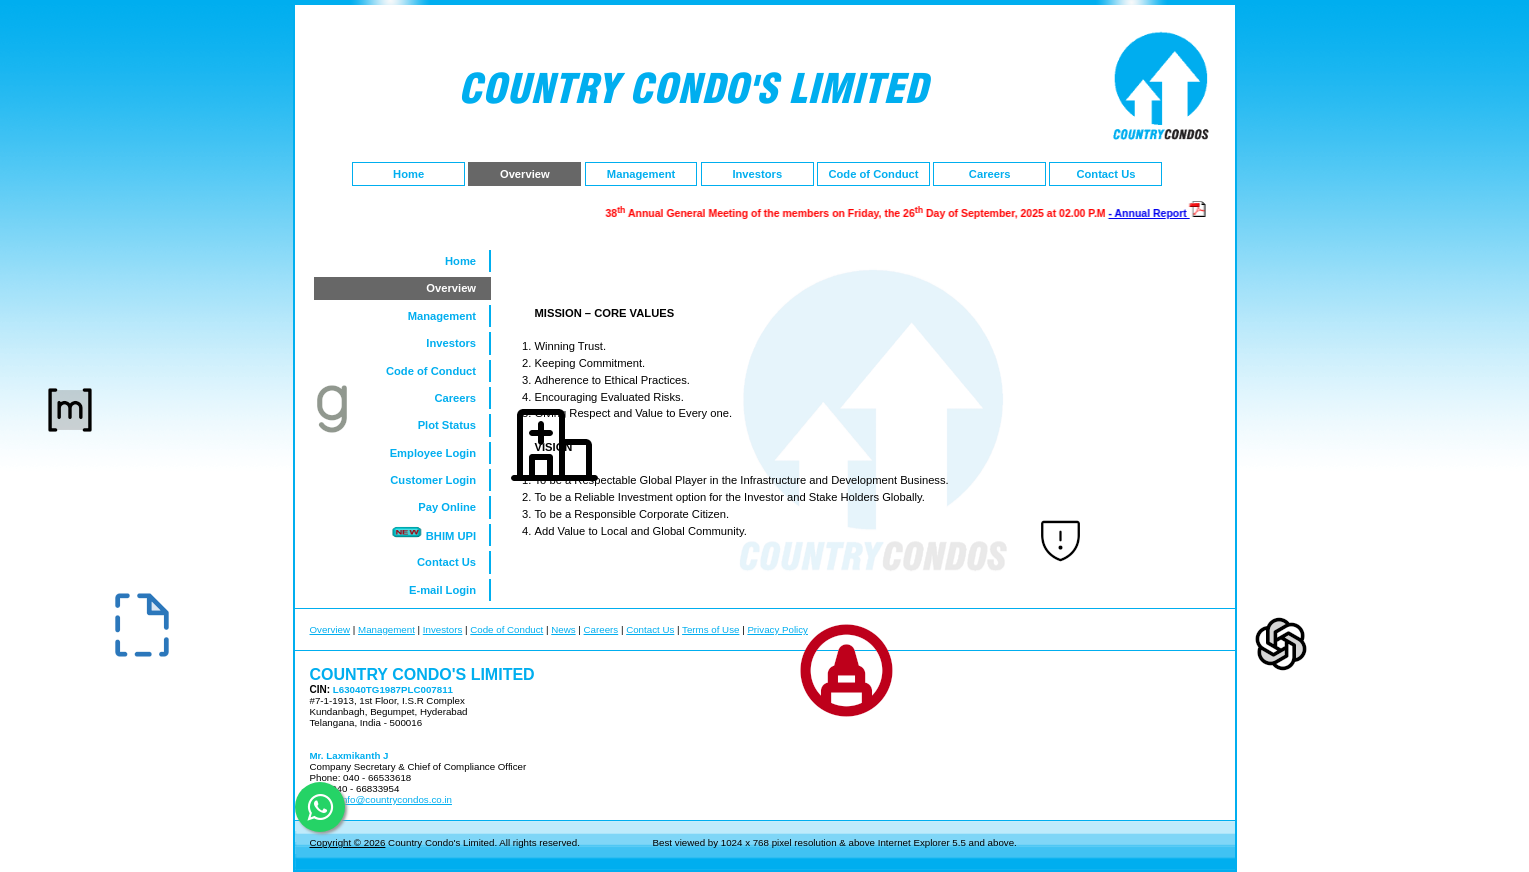  What do you see at coordinates (1281, 644) in the screenshot?
I see `access OpenAI services or ChatGPT` at bounding box center [1281, 644].